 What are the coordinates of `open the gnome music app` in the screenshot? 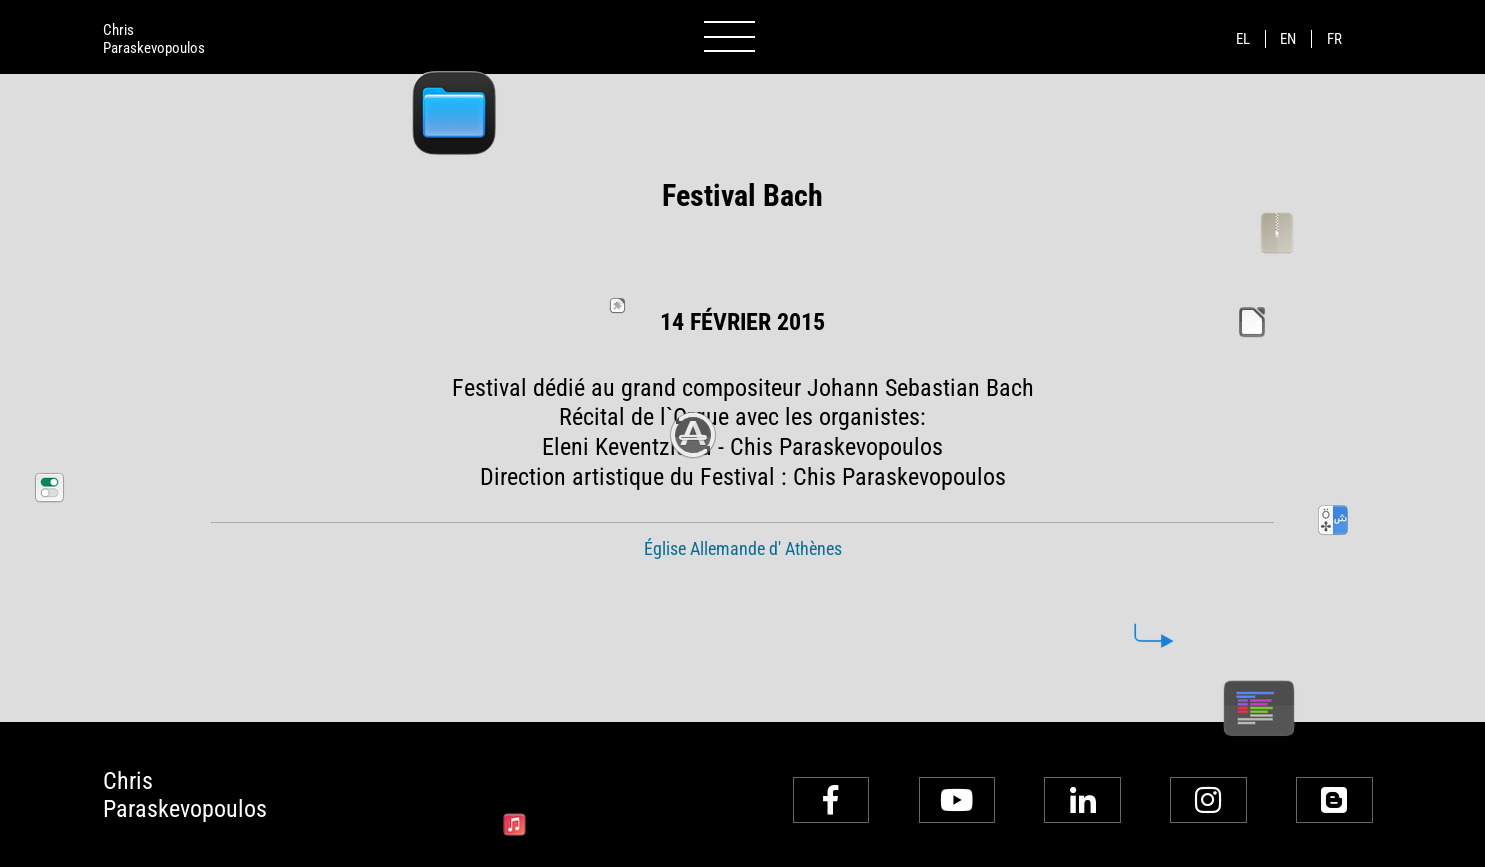 It's located at (514, 824).